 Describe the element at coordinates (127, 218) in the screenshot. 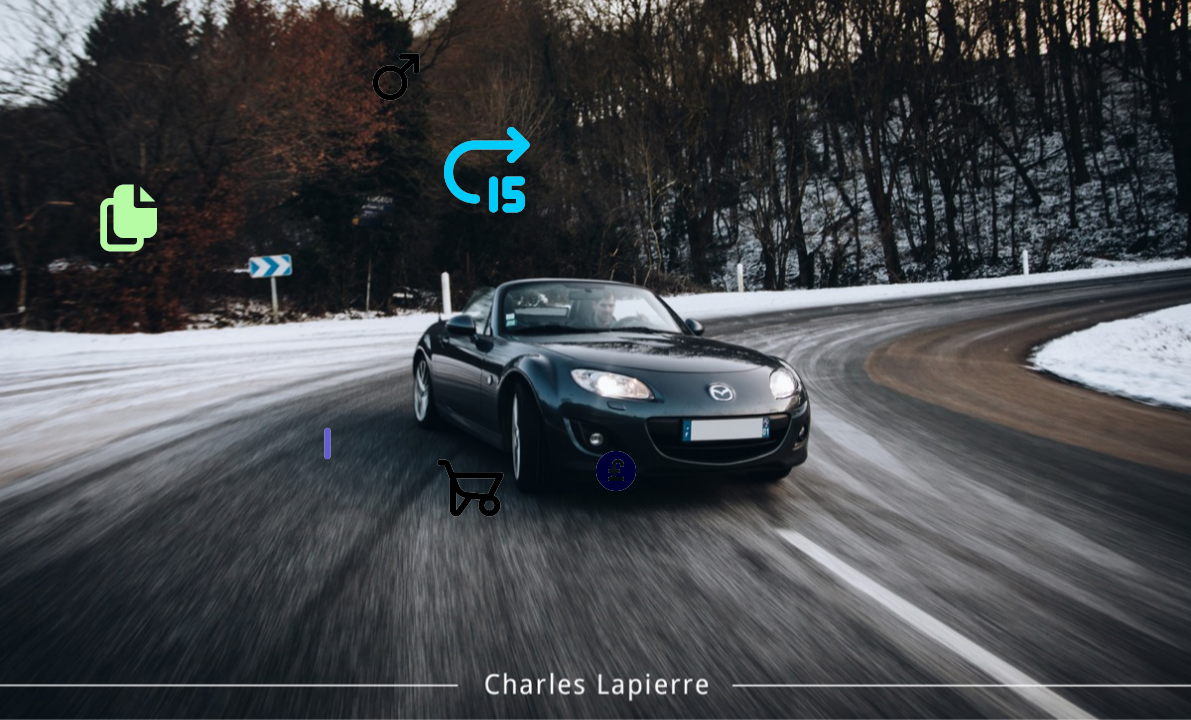

I see `access your files and documents` at that location.